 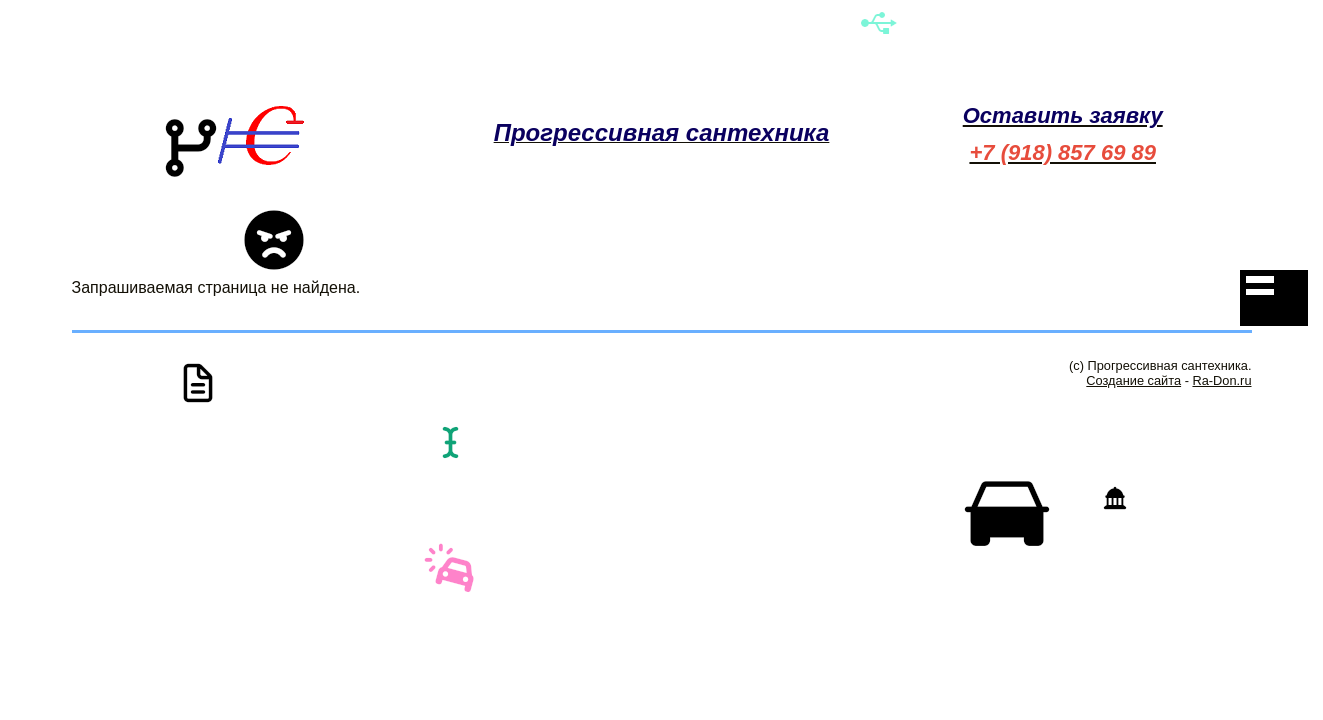 I want to click on view featured playlist, so click(x=1274, y=298).